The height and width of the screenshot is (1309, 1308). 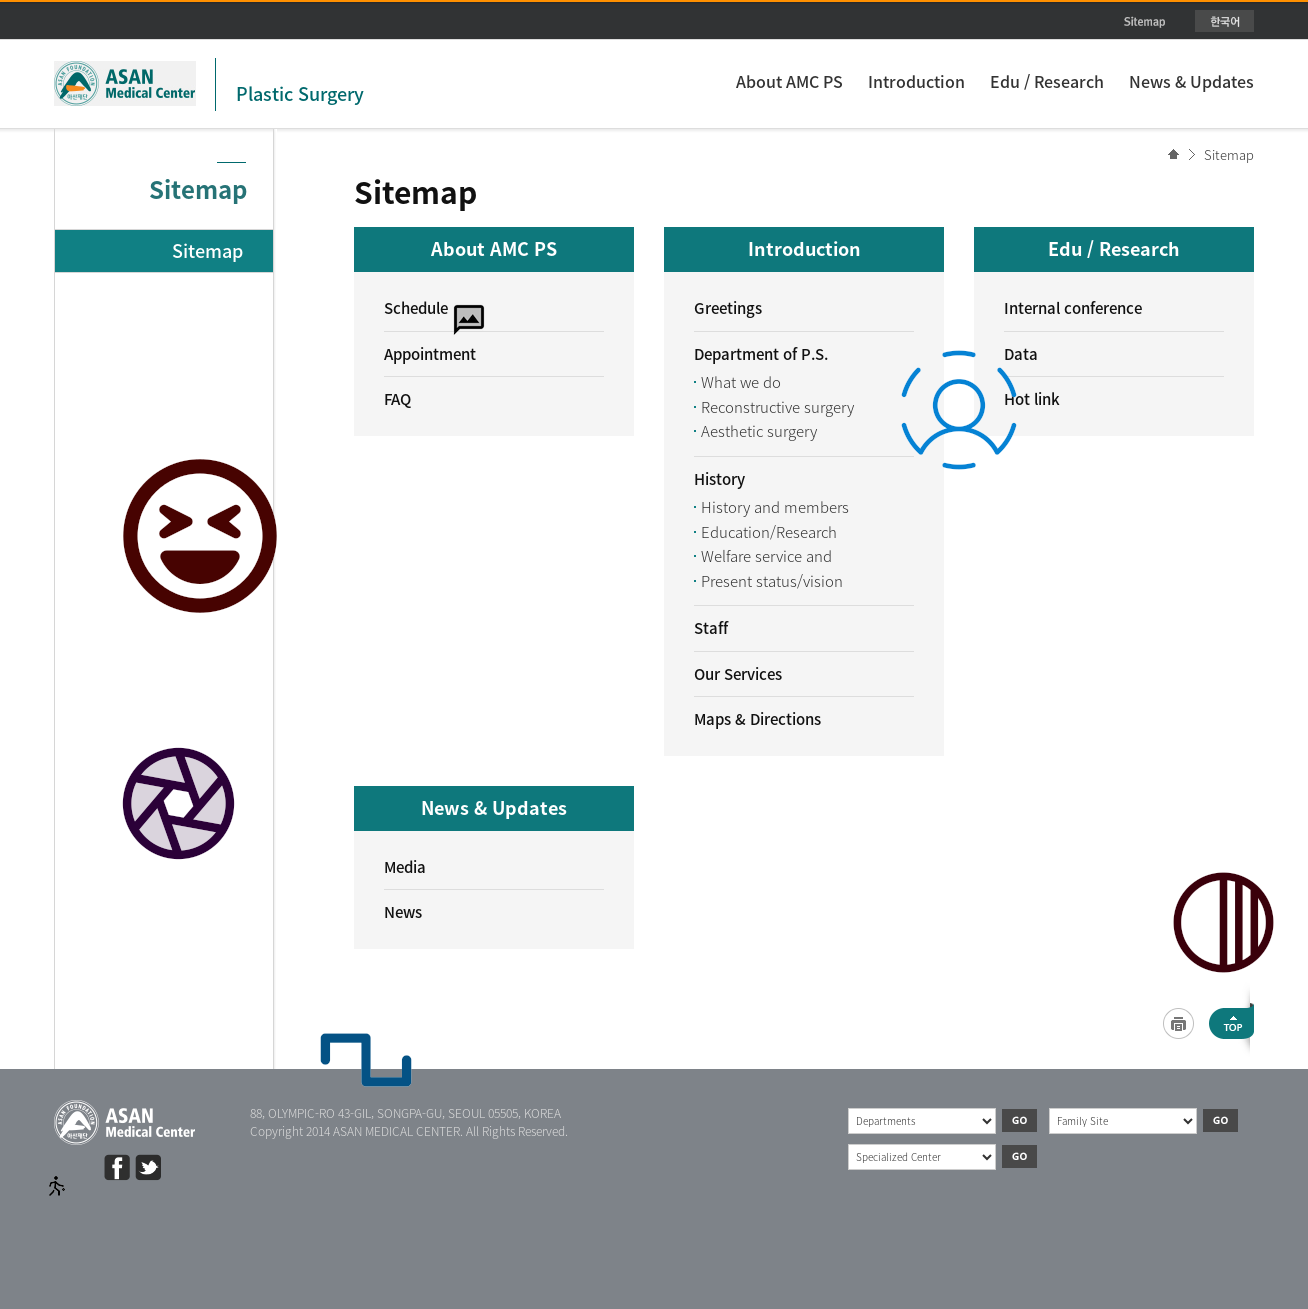 What do you see at coordinates (469, 320) in the screenshot?
I see `send or receive a picture message (MMS)` at bounding box center [469, 320].